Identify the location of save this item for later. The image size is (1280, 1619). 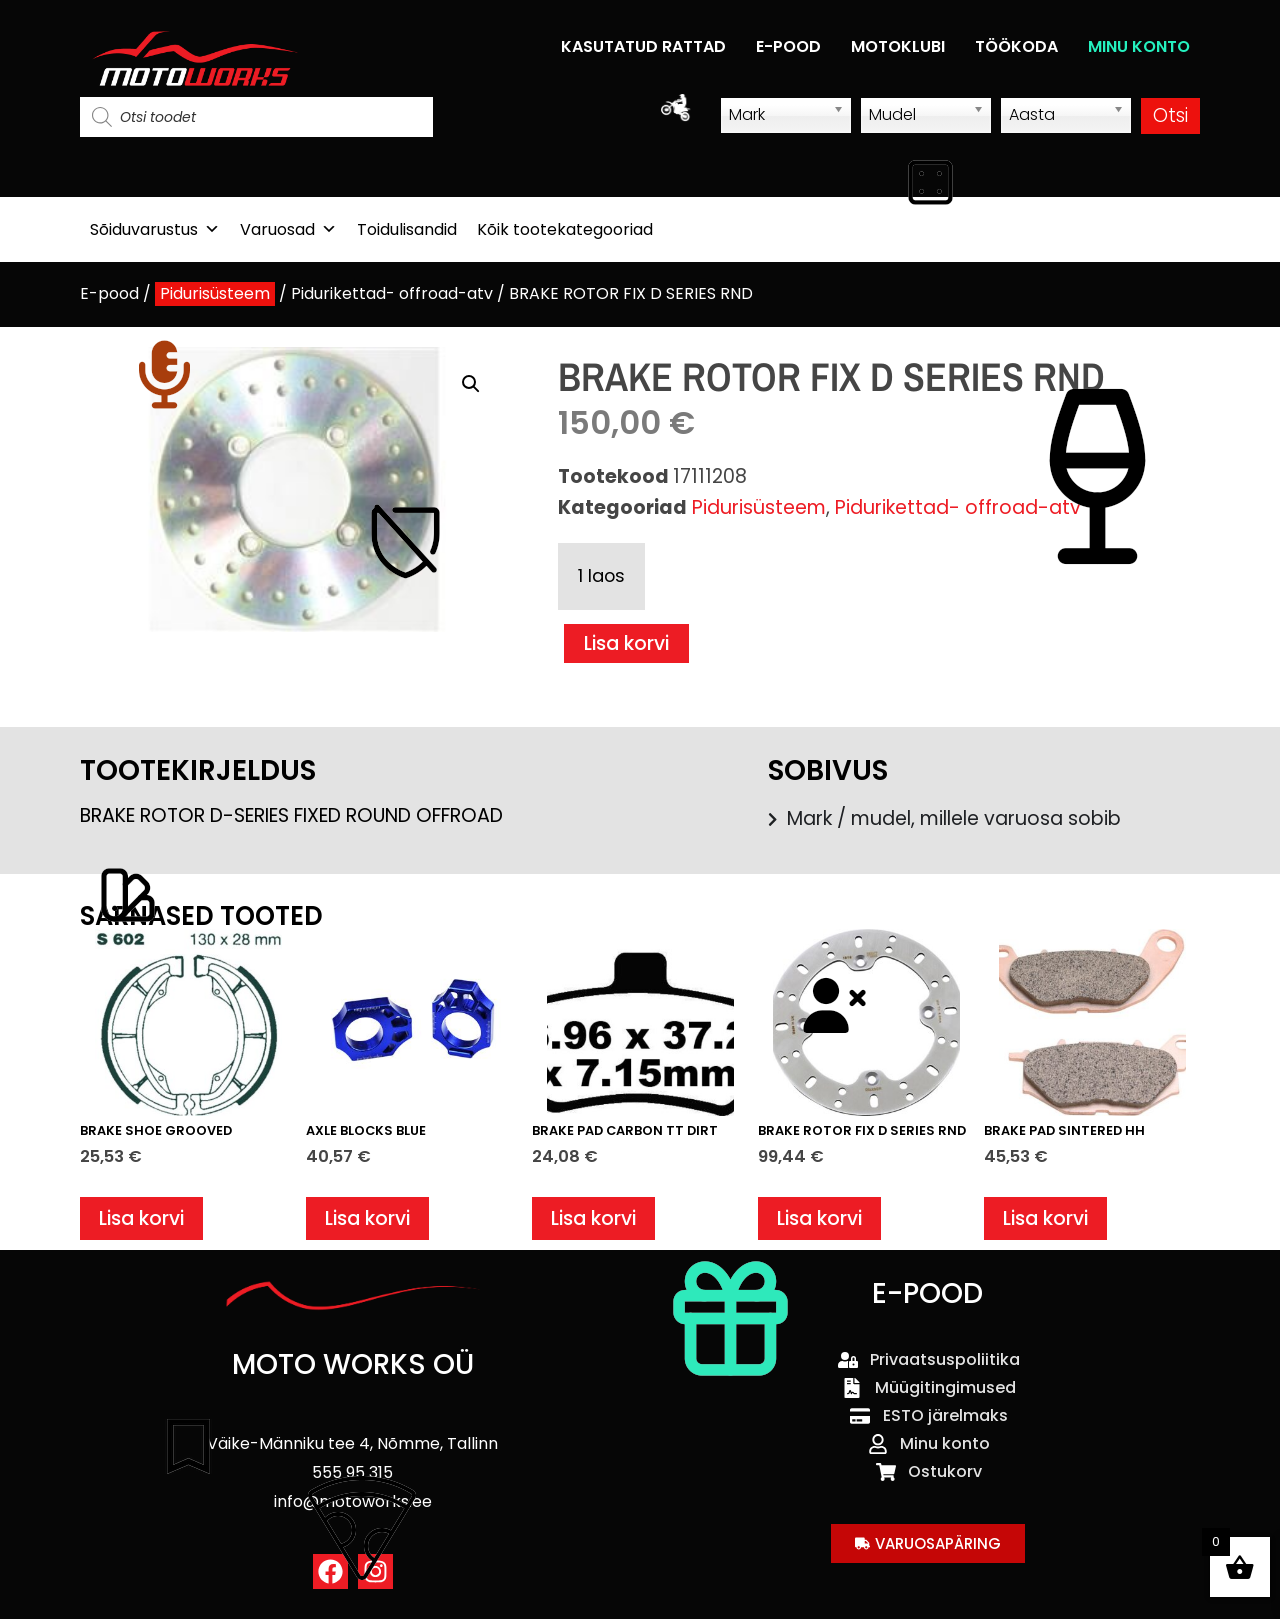
(188, 1446).